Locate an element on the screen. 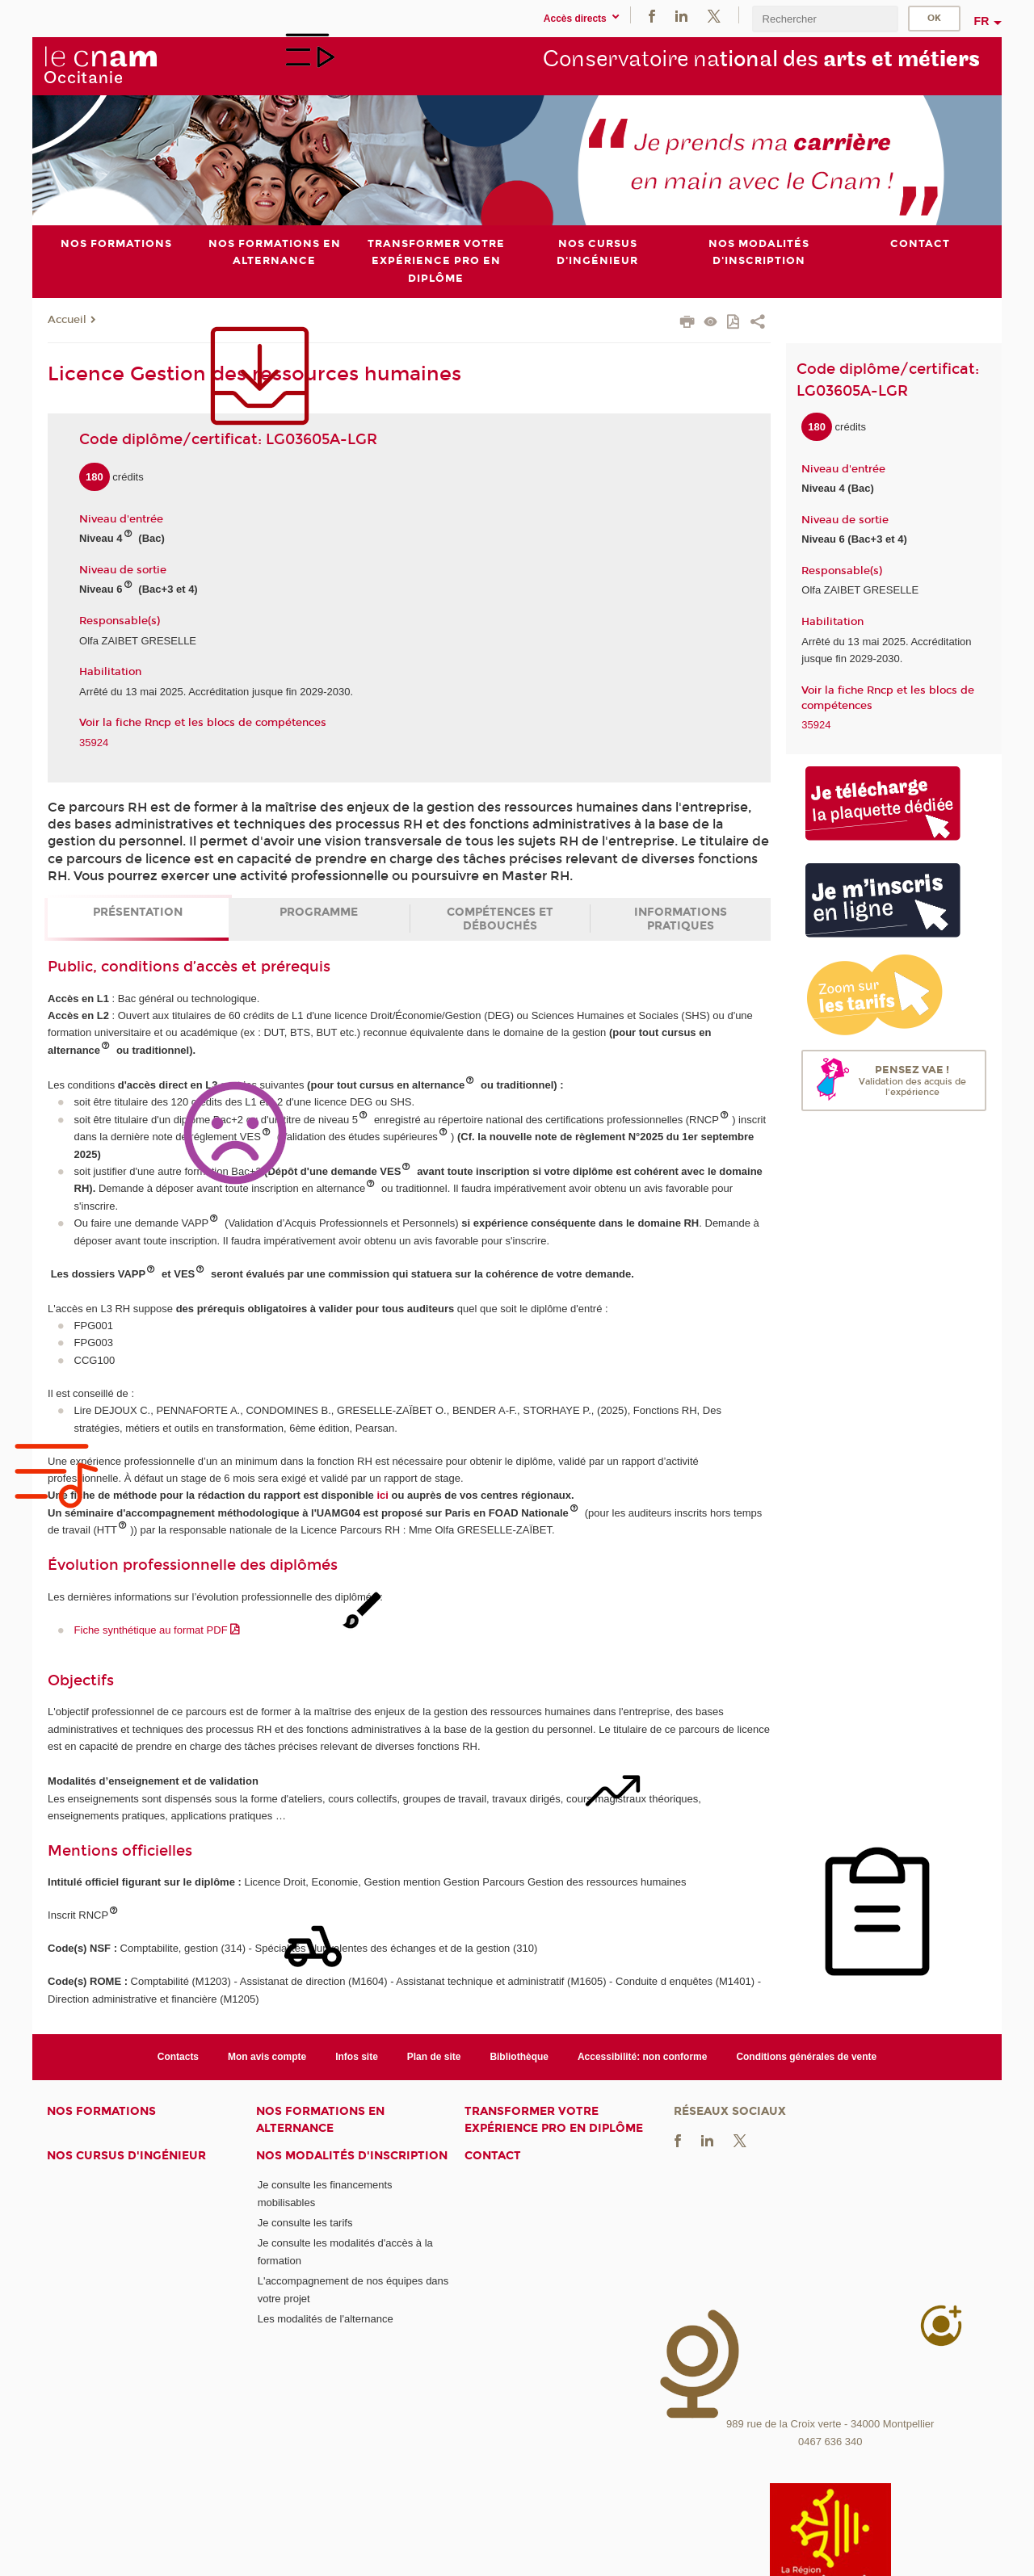 The image size is (1034, 2576). access global or international settings is located at coordinates (697, 2366).